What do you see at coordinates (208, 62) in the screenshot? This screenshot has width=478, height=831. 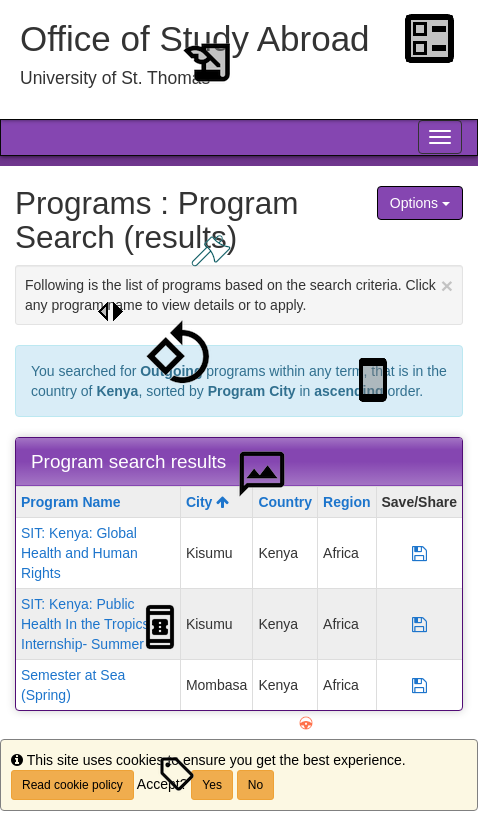 I see `view document history or revisions` at bounding box center [208, 62].